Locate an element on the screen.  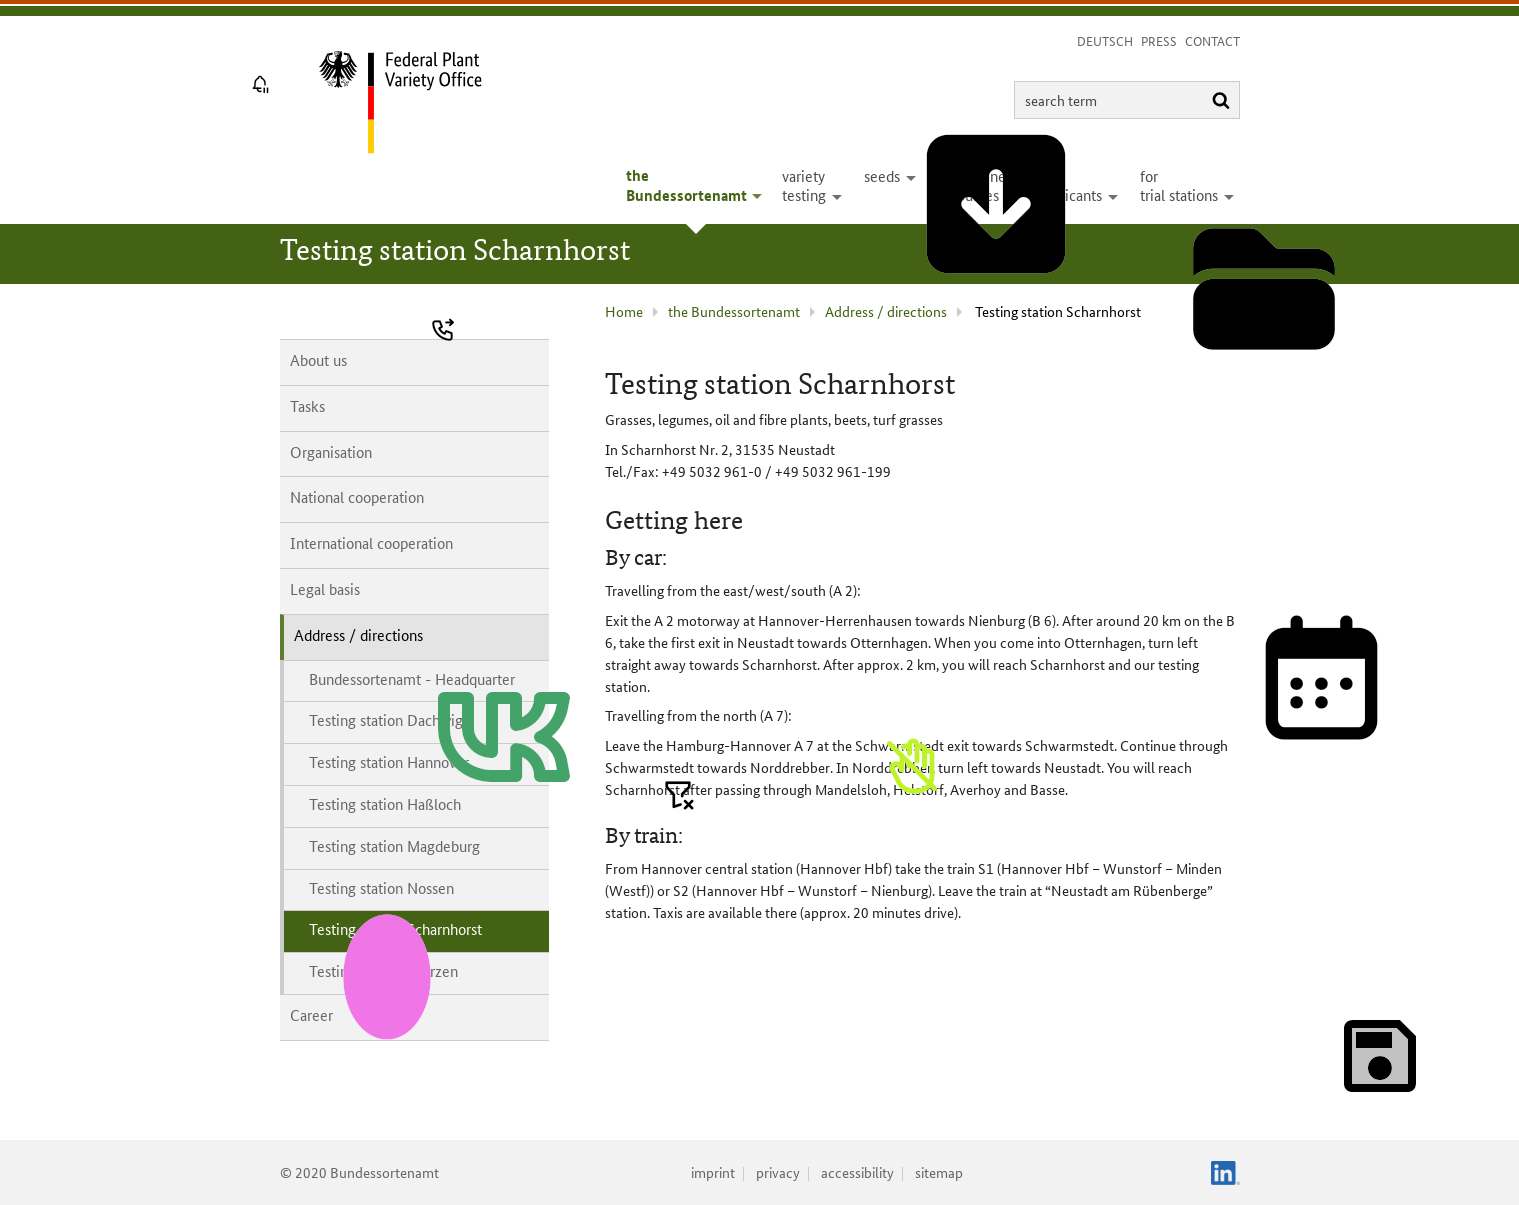
download file or content is located at coordinates (996, 204).